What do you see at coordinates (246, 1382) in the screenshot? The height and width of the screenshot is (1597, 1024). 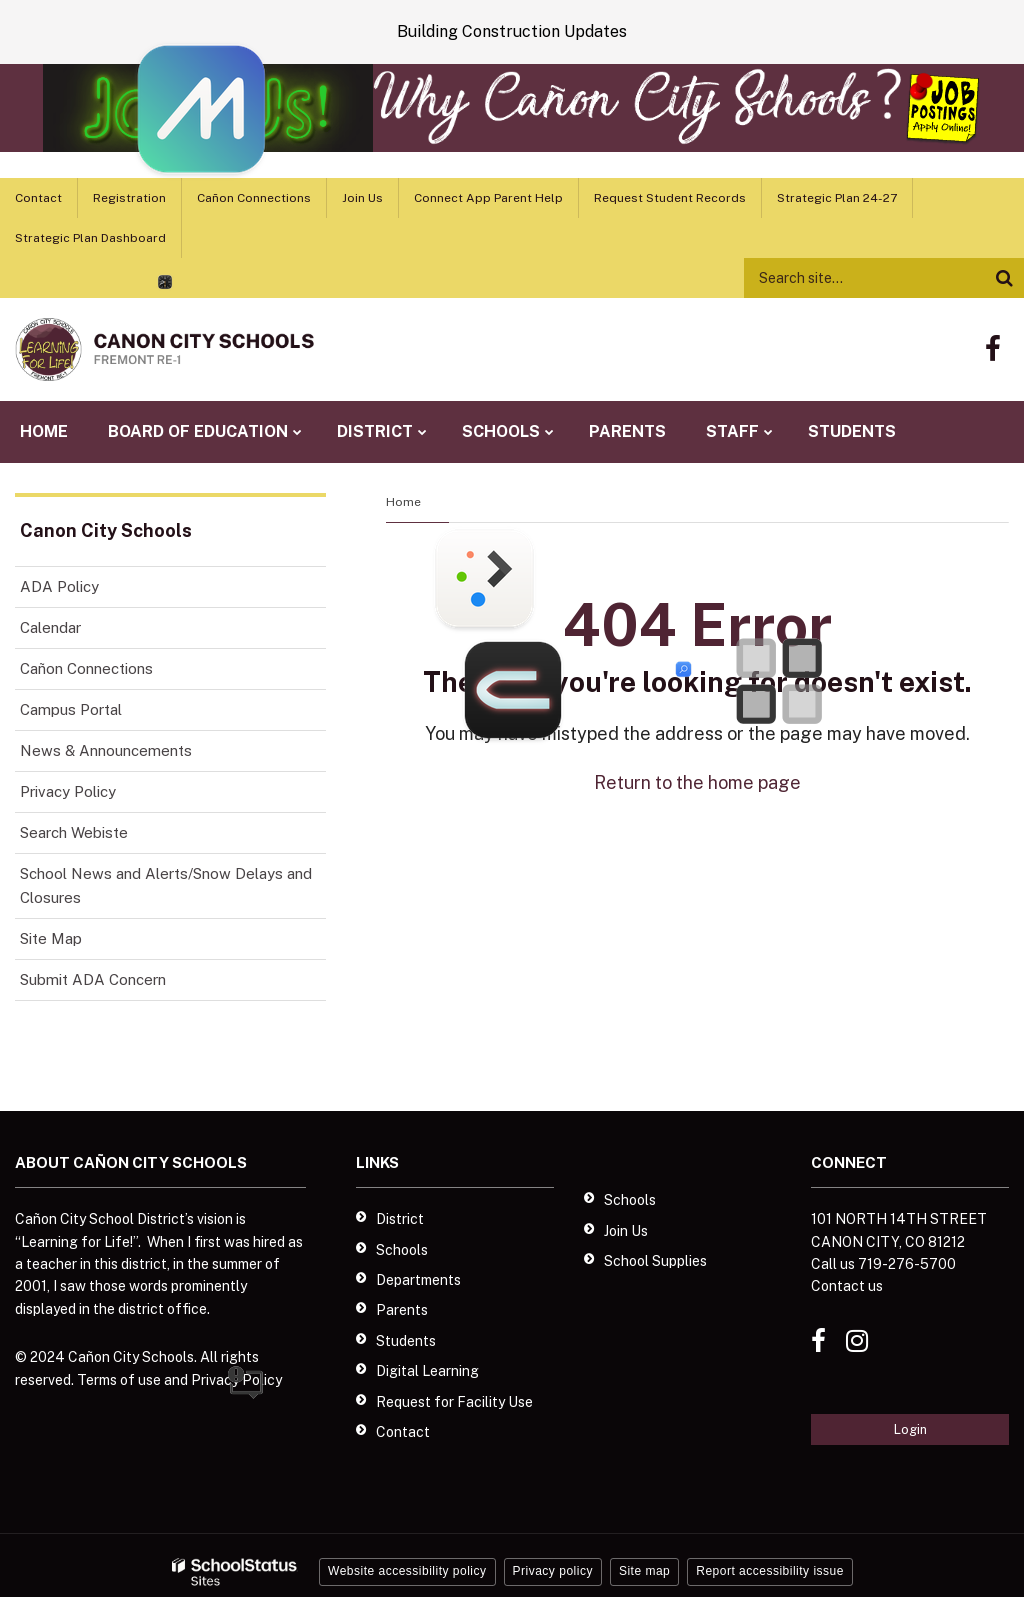 I see `manage notification settings` at bounding box center [246, 1382].